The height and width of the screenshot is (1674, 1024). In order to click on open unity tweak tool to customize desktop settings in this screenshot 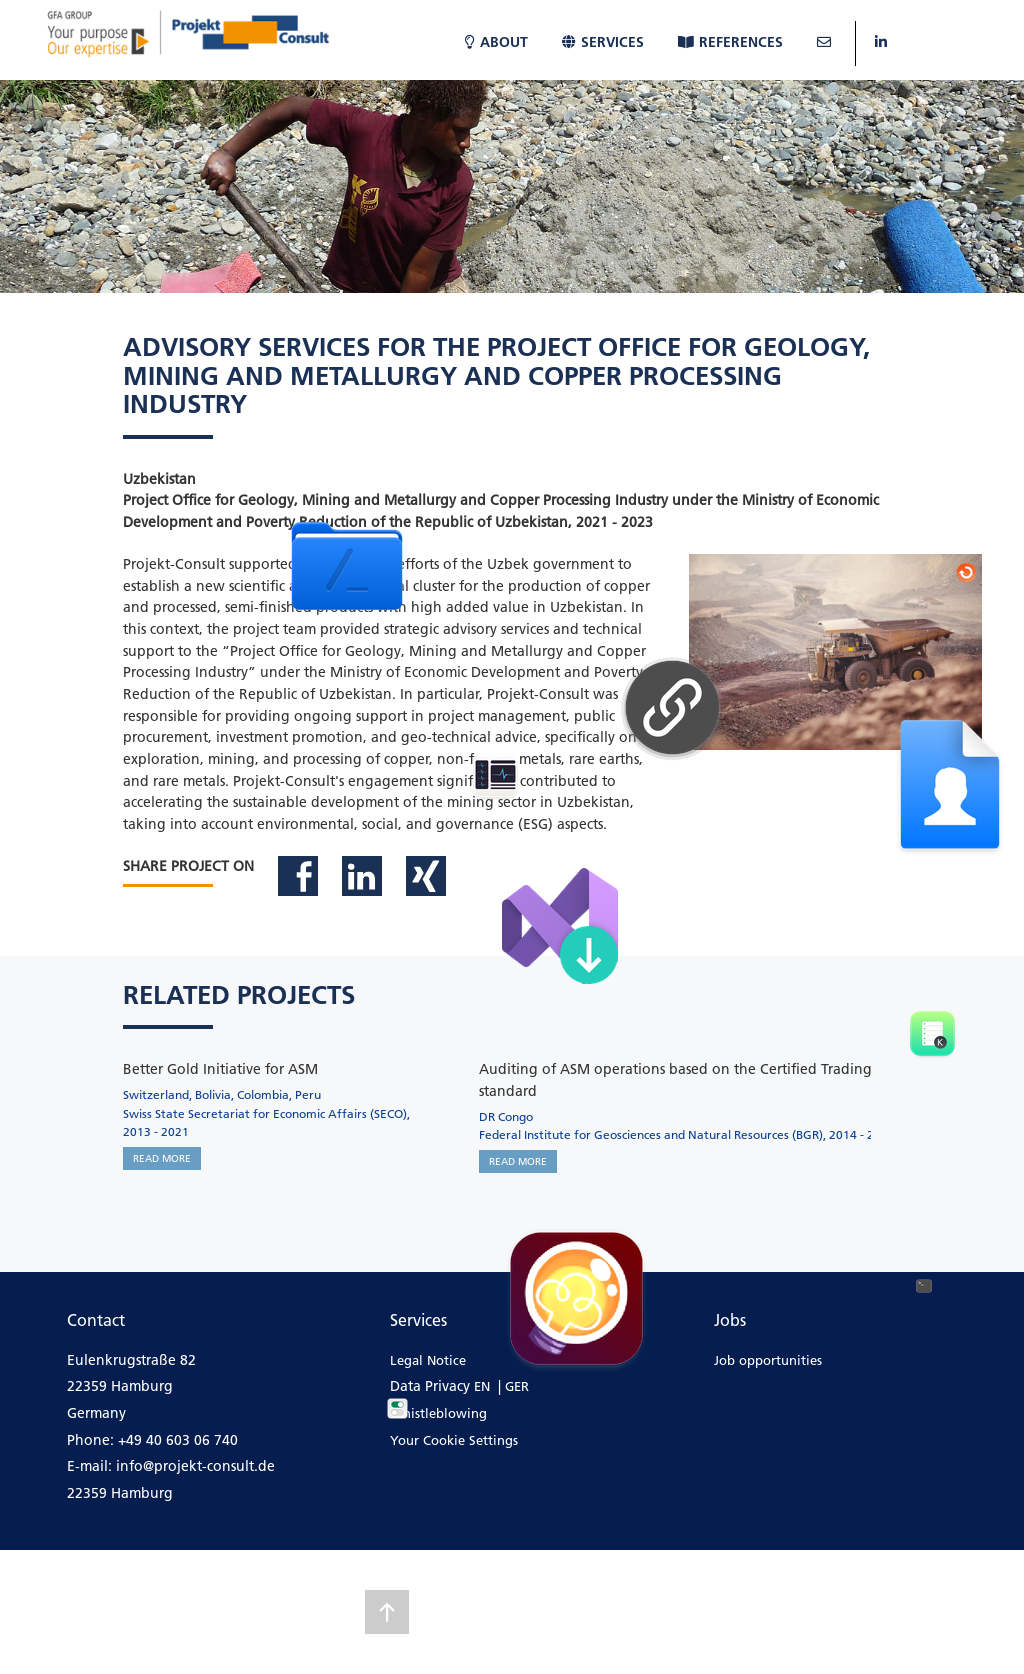, I will do `click(397, 1408)`.